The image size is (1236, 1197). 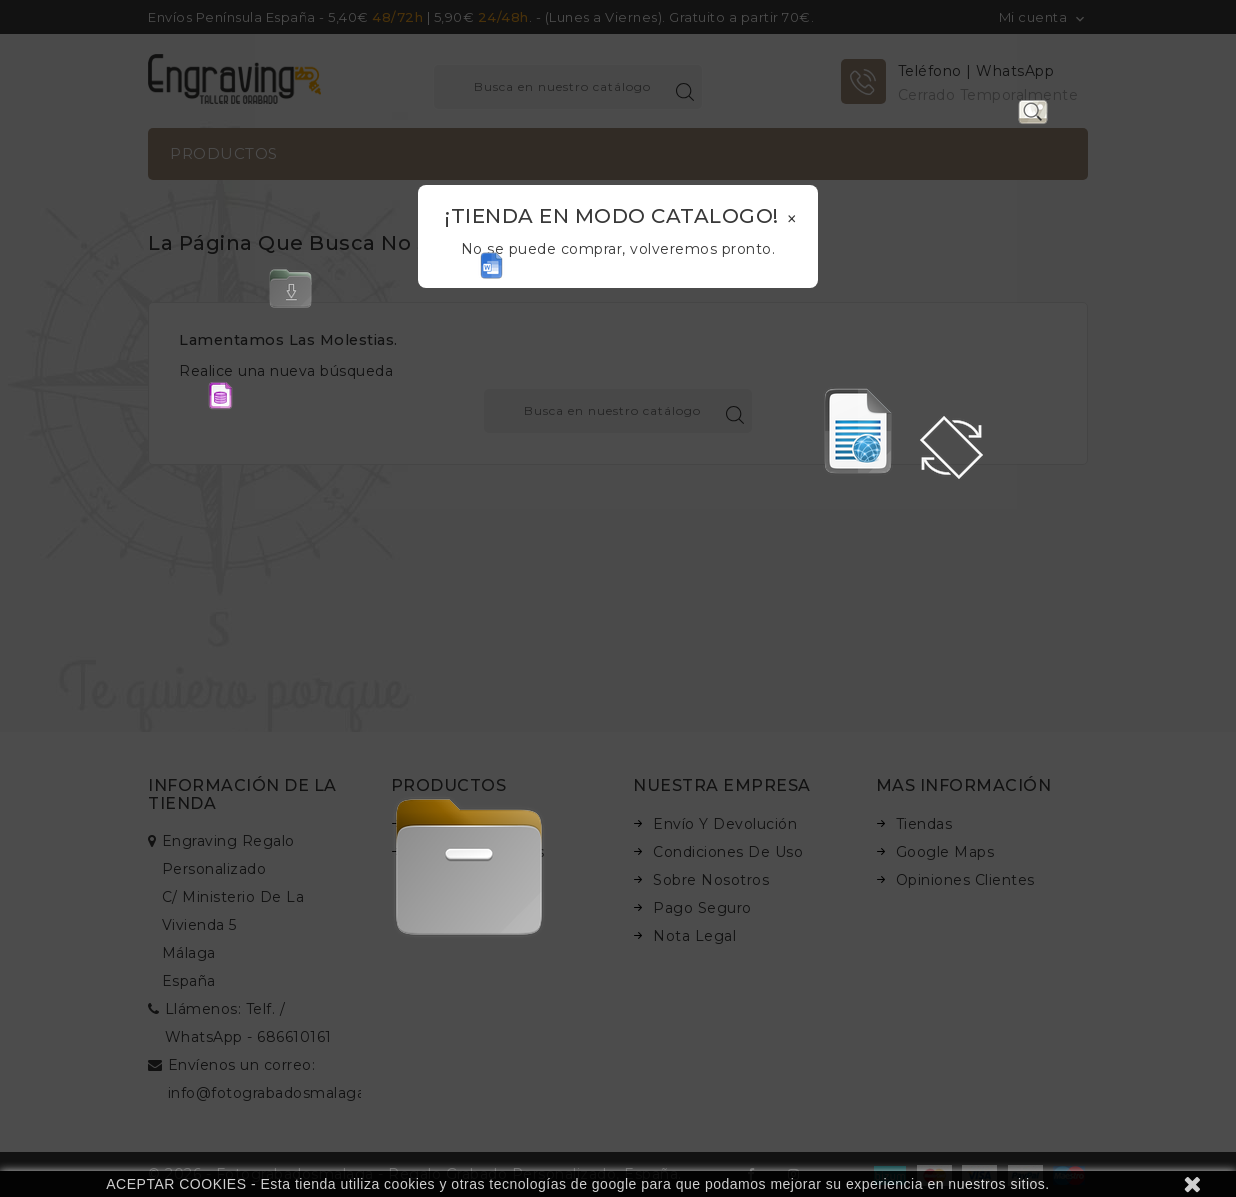 What do you see at coordinates (220, 395) in the screenshot?
I see `libreoffice base database file` at bounding box center [220, 395].